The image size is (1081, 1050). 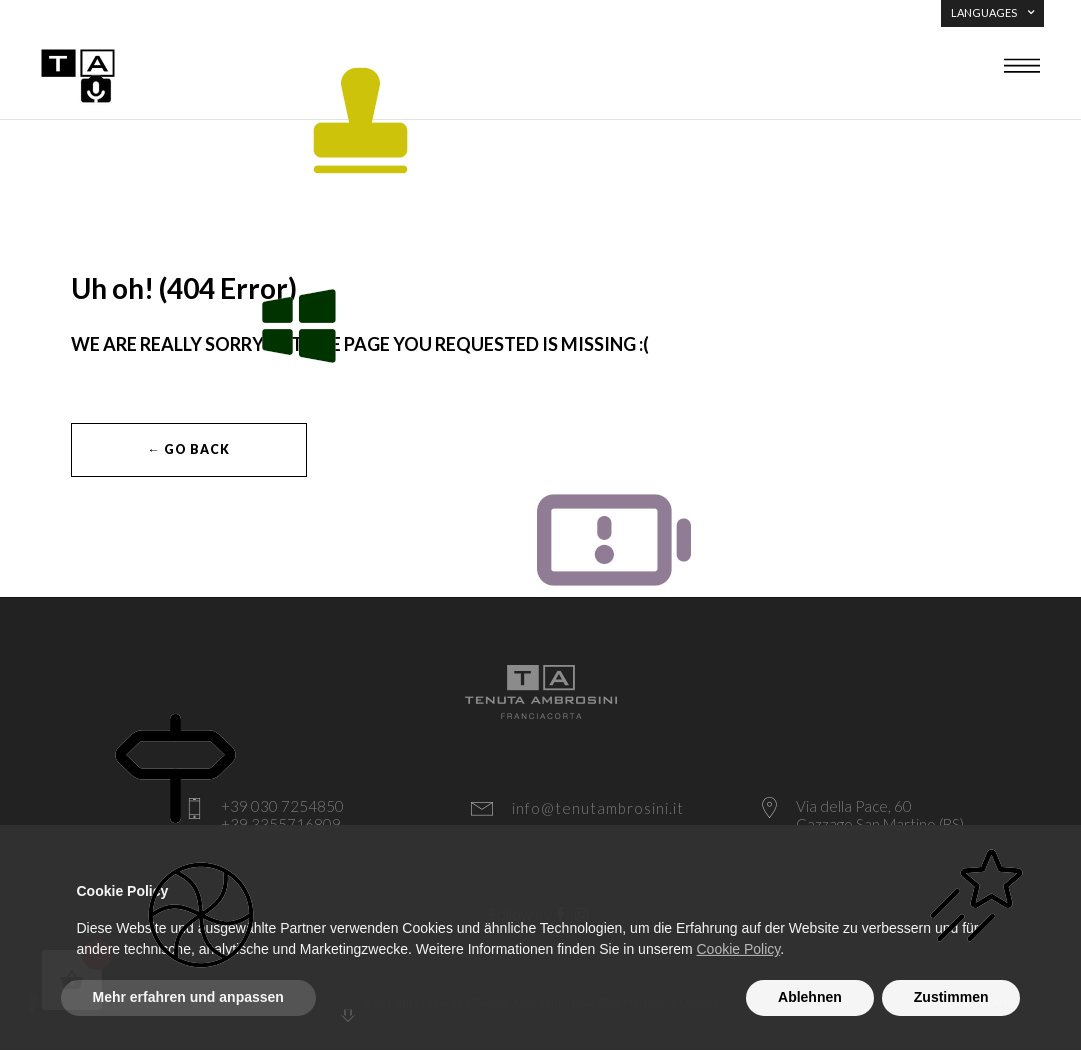 I want to click on apply a stamp or seal to a document, so click(x=360, y=122).